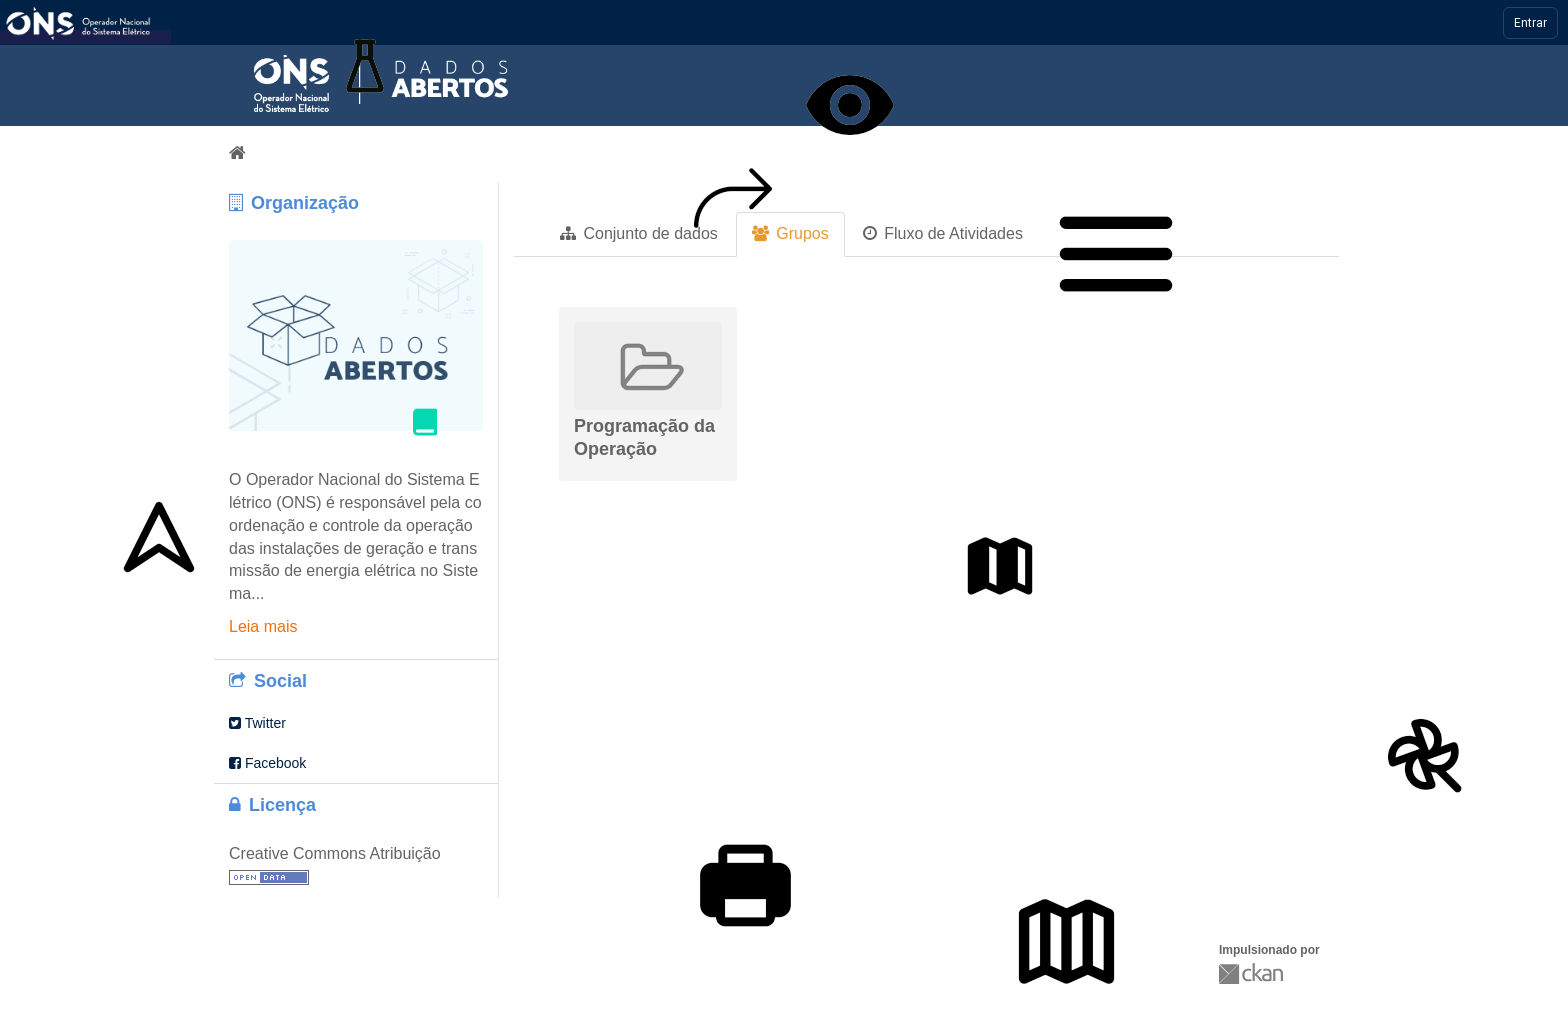 This screenshot has height=1014, width=1568. Describe the element at coordinates (365, 66) in the screenshot. I see `access science or laboratory features` at that location.